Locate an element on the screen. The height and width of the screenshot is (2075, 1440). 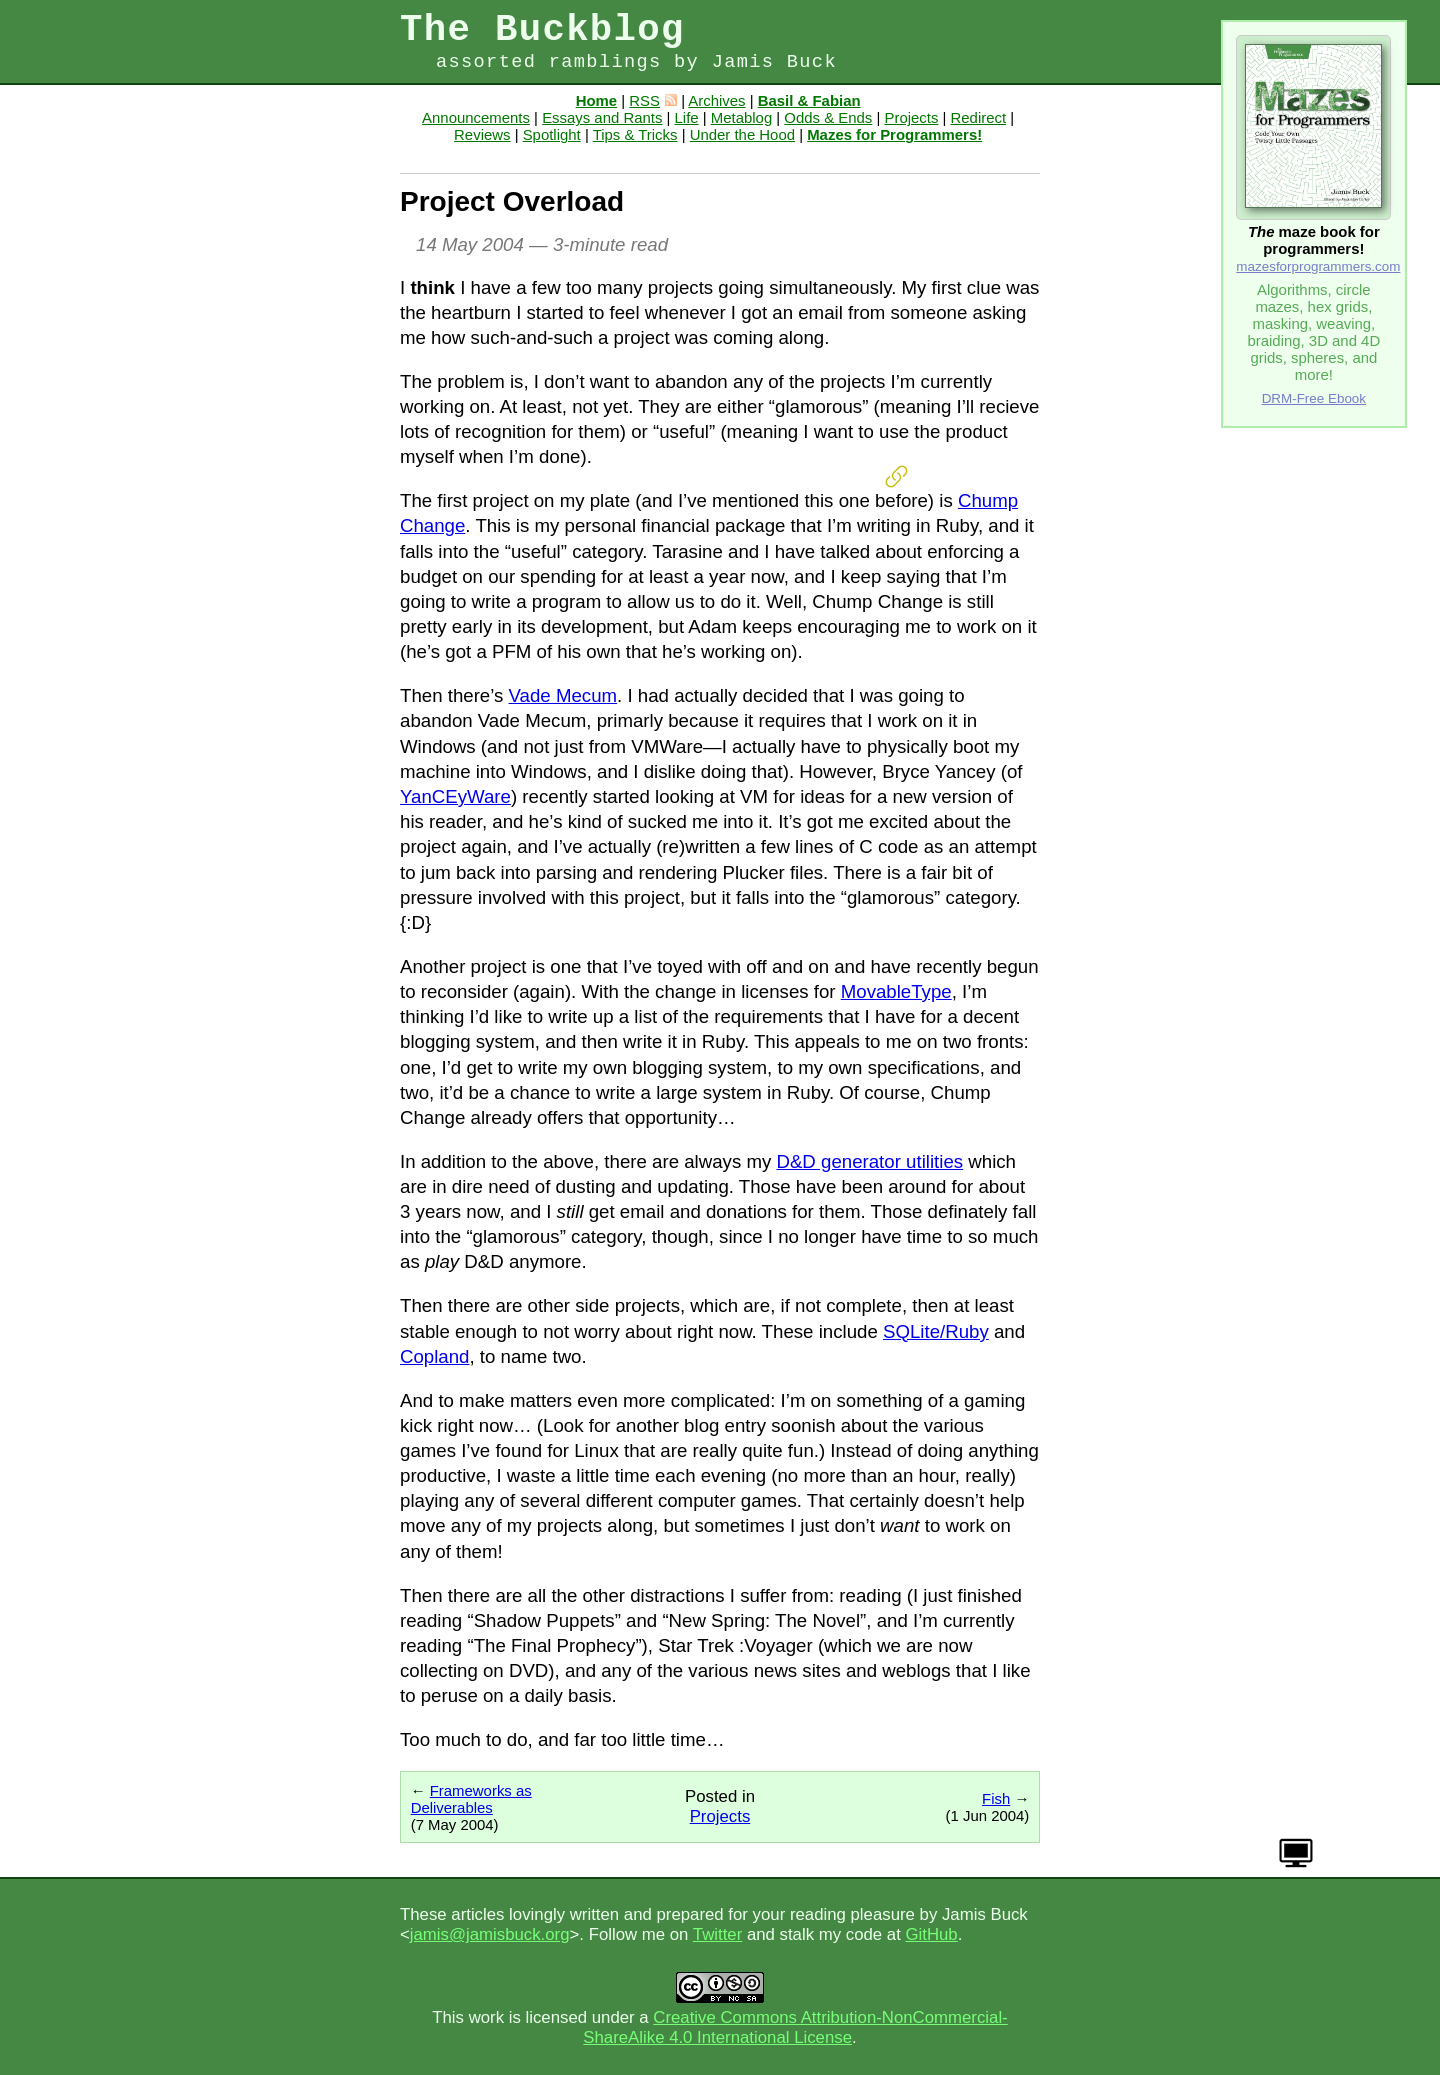
access TV or video streaming options is located at coordinates (1296, 1853).